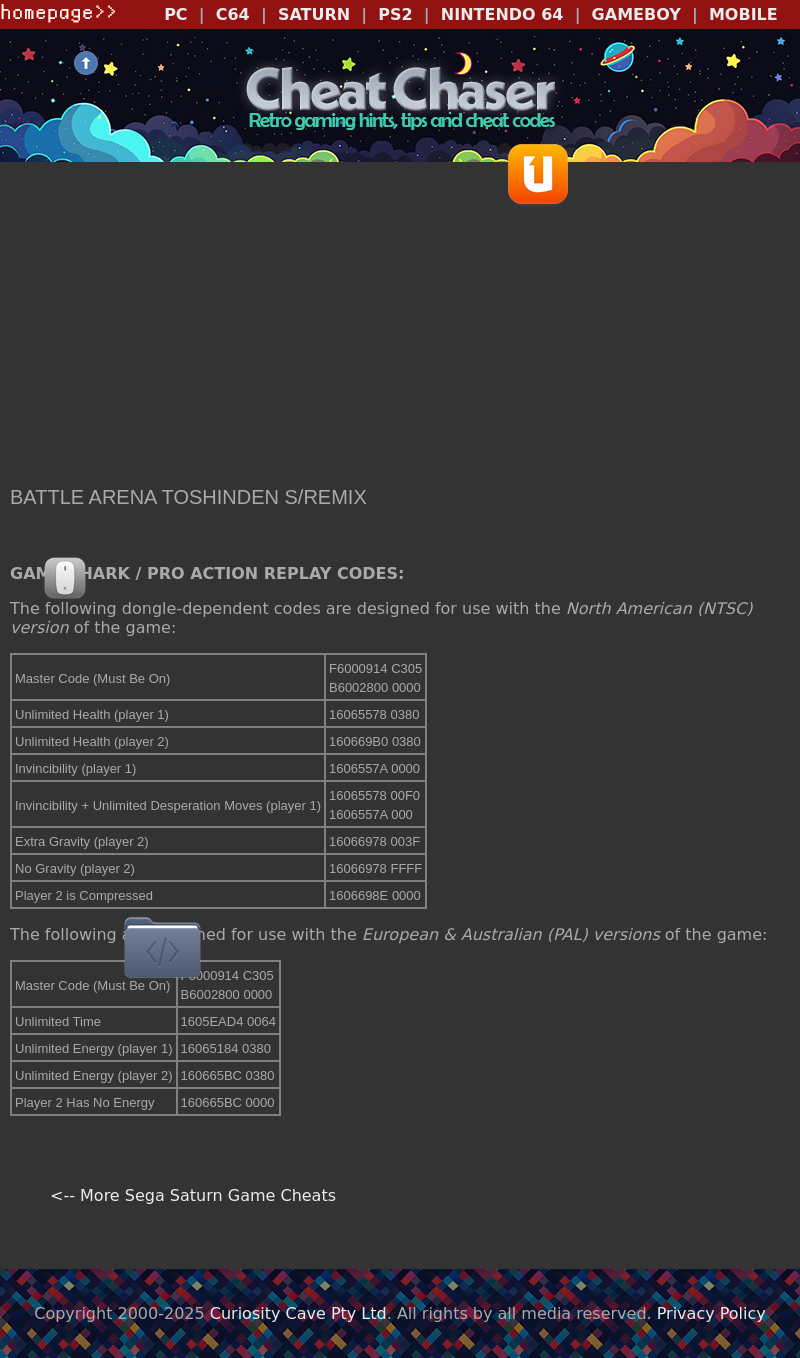 Image resolution: width=800 pixels, height=1358 pixels. I want to click on indicates a version control update is available, so click(86, 63).